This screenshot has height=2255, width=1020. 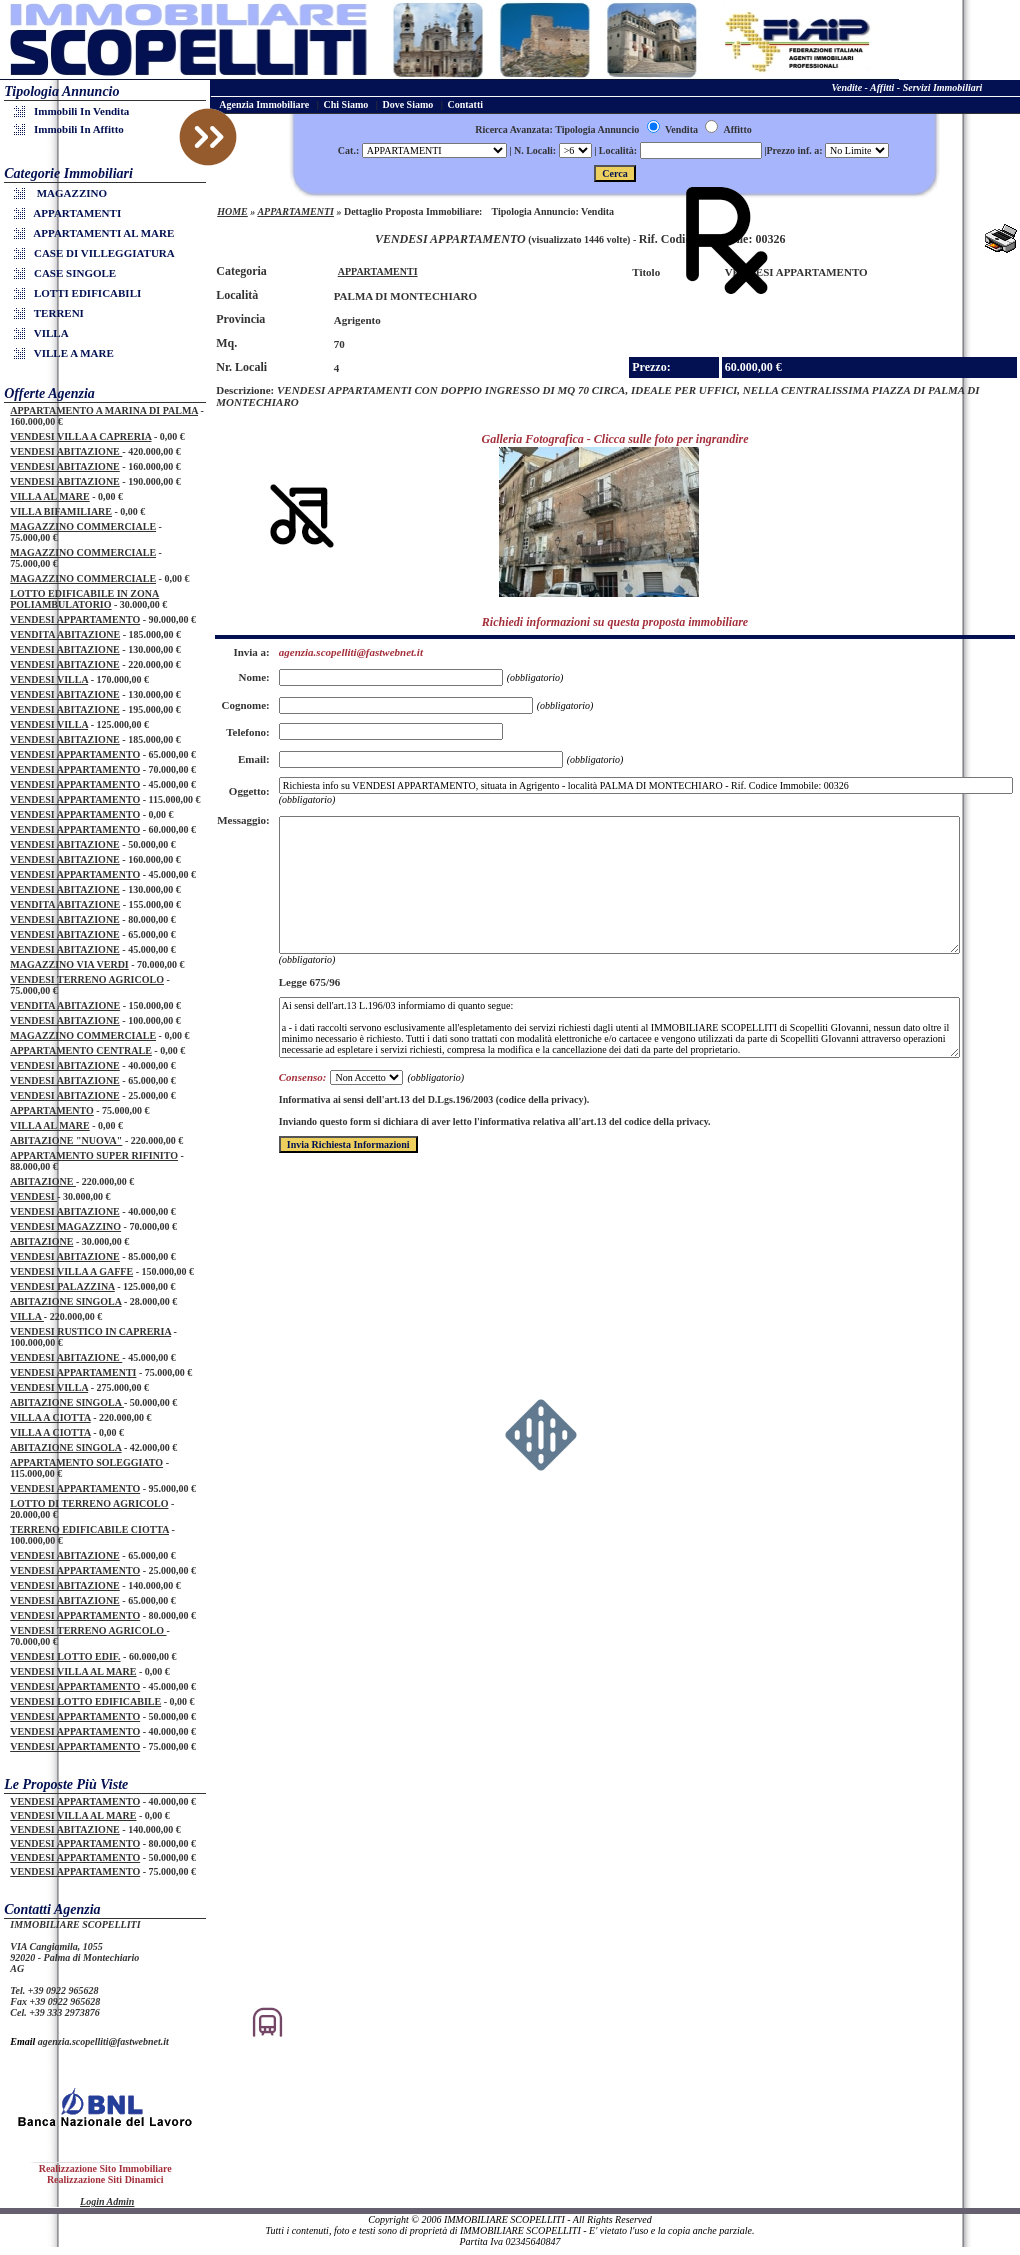 I want to click on view prescription details, so click(x=722, y=240).